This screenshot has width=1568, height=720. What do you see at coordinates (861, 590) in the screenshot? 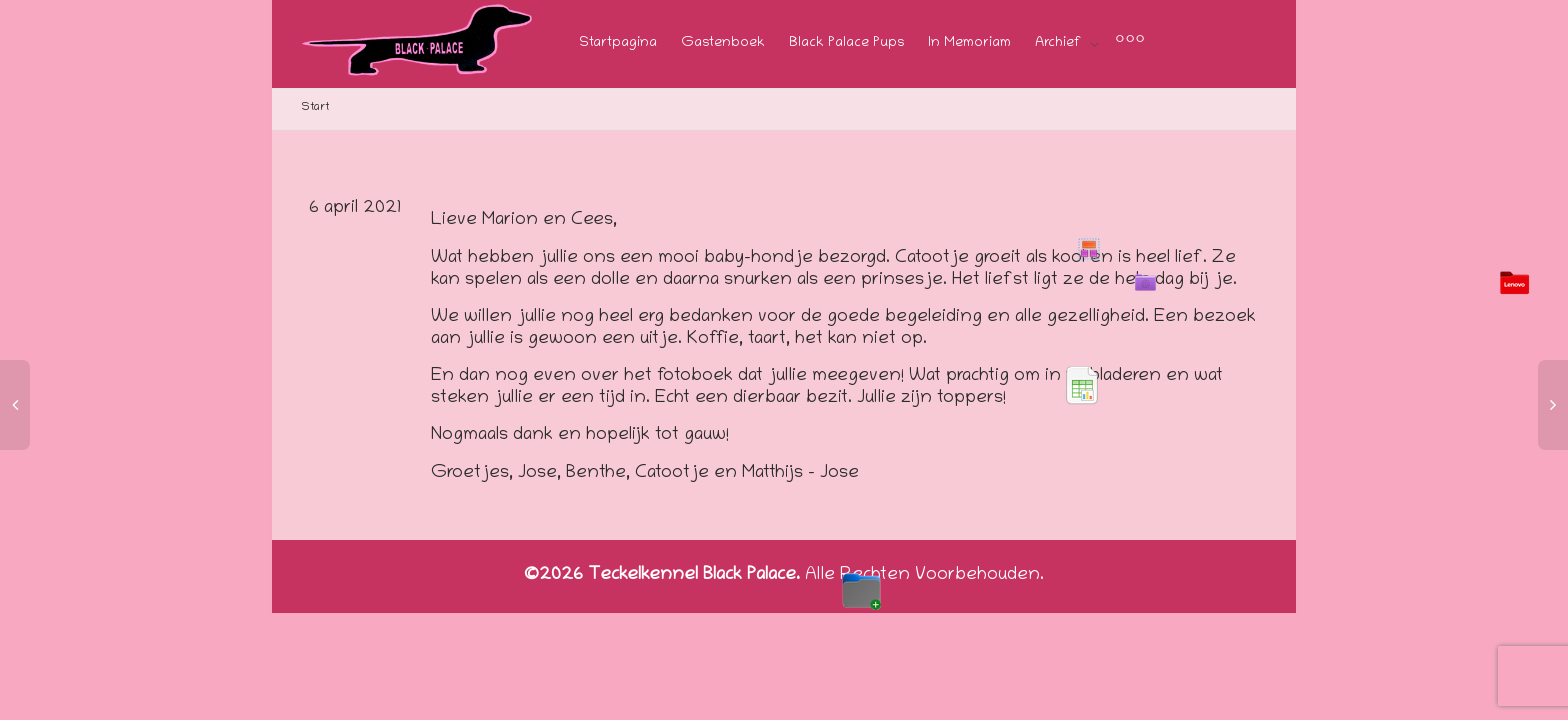
I see `create a new folder` at bounding box center [861, 590].